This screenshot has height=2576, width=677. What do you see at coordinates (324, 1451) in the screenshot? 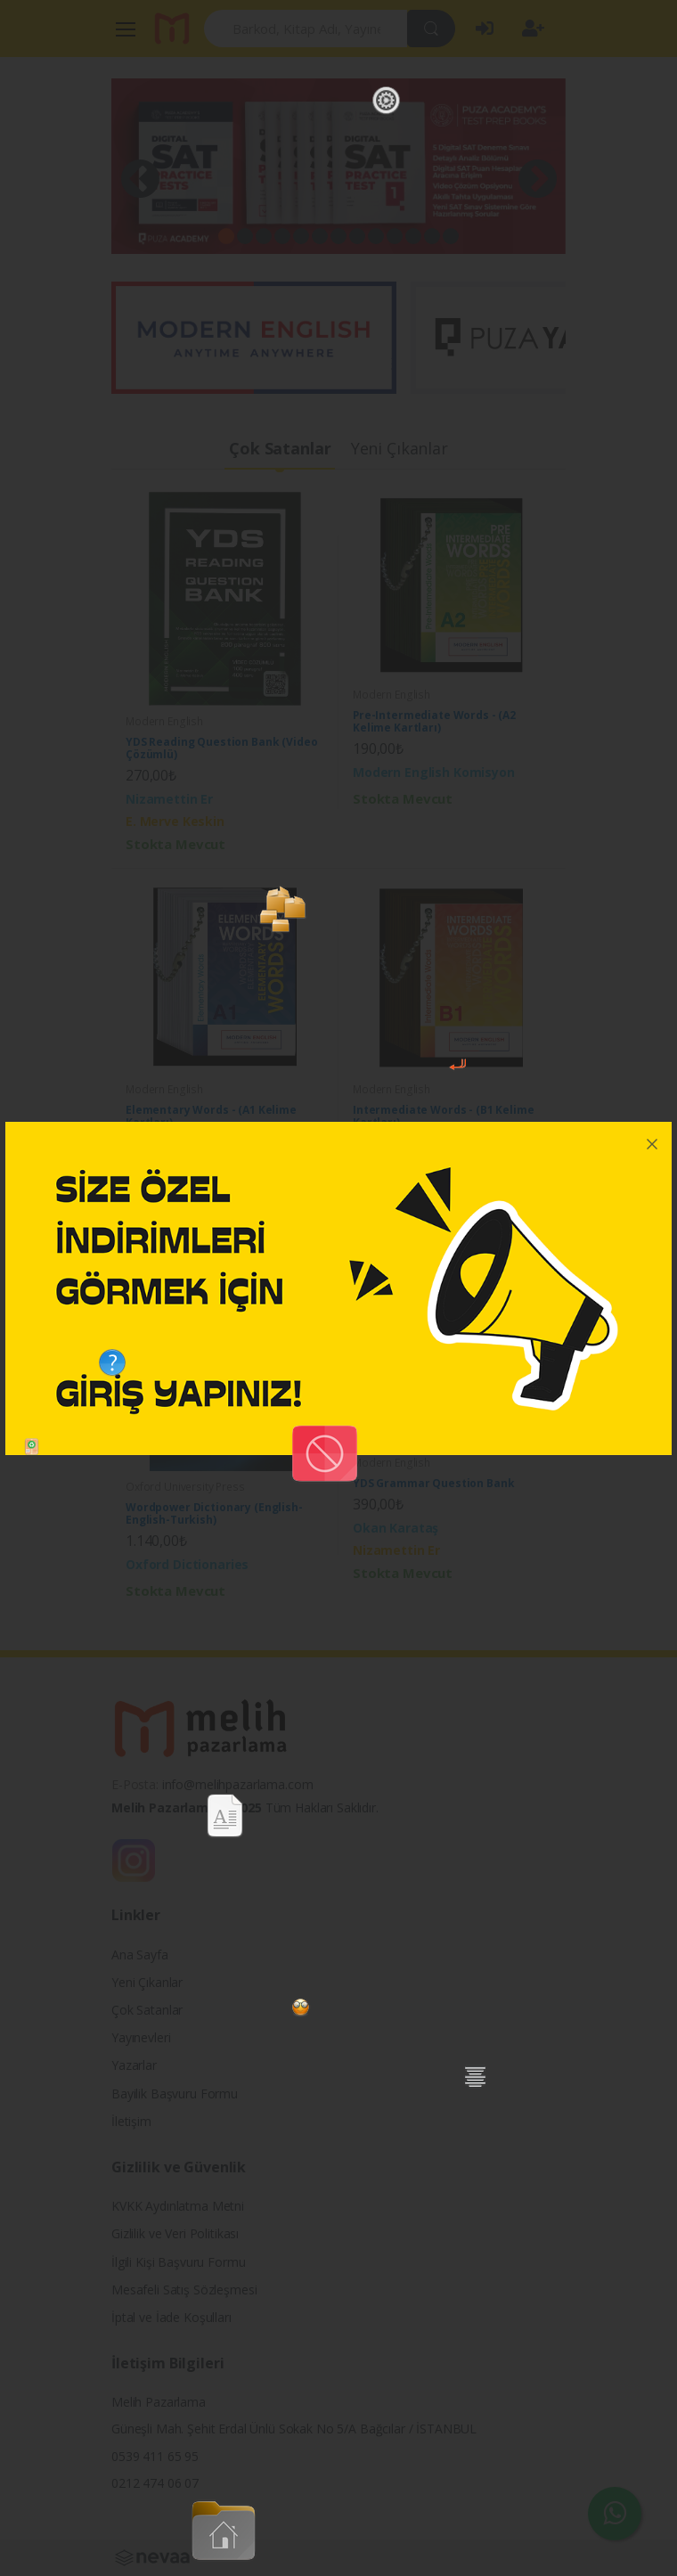
I see `indicates a missing or broken image` at bounding box center [324, 1451].